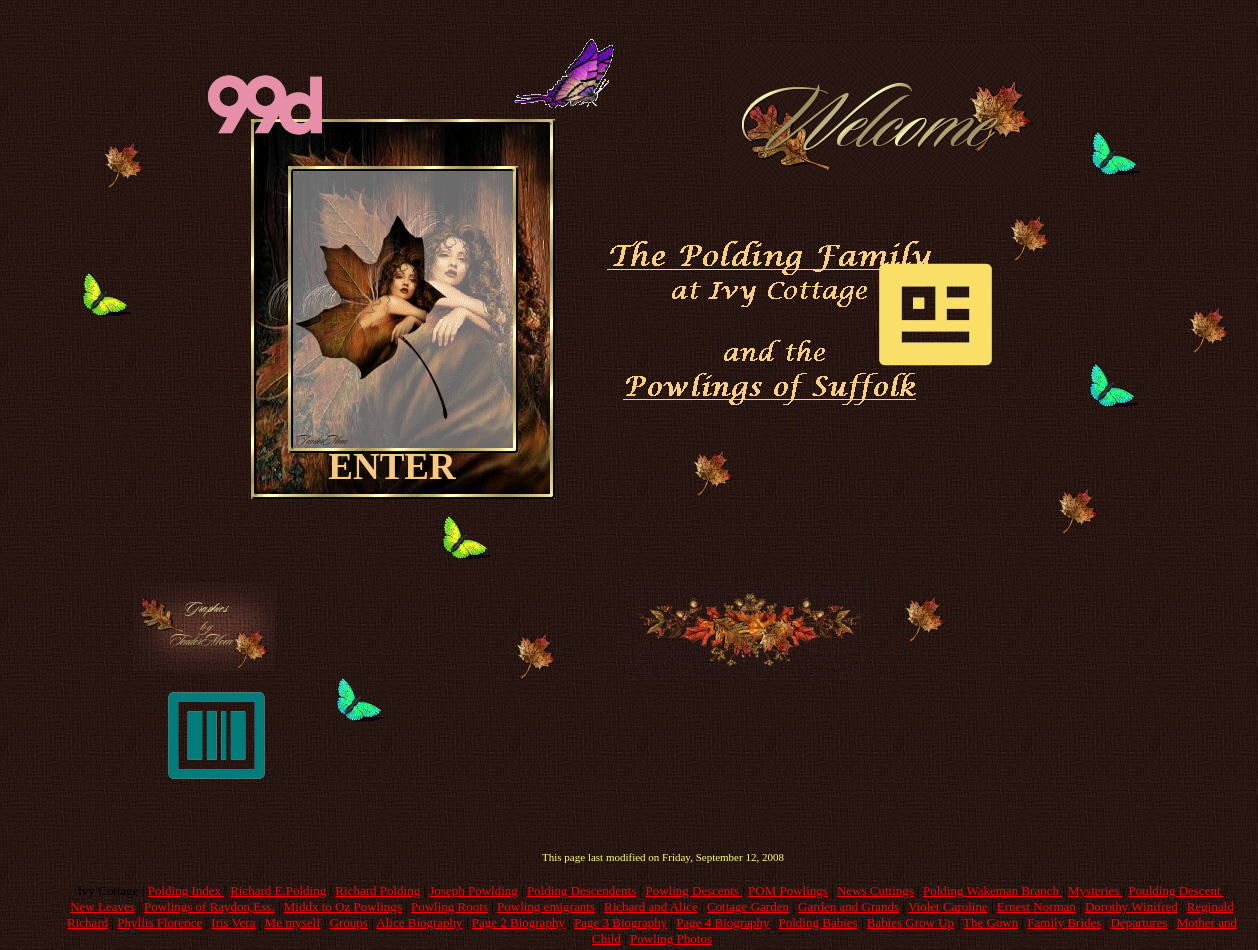 This screenshot has width=1258, height=950. Describe the element at coordinates (216, 735) in the screenshot. I see `scan a barcode` at that location.